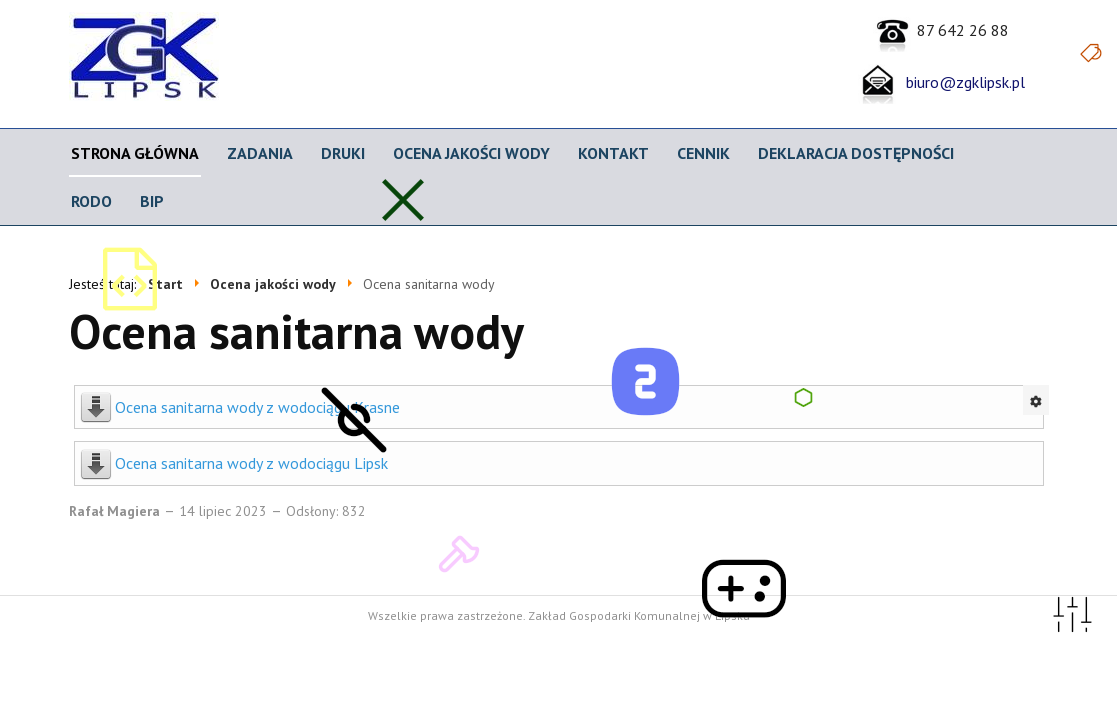 The height and width of the screenshot is (720, 1117). I want to click on access crafting or building tools, so click(459, 554).